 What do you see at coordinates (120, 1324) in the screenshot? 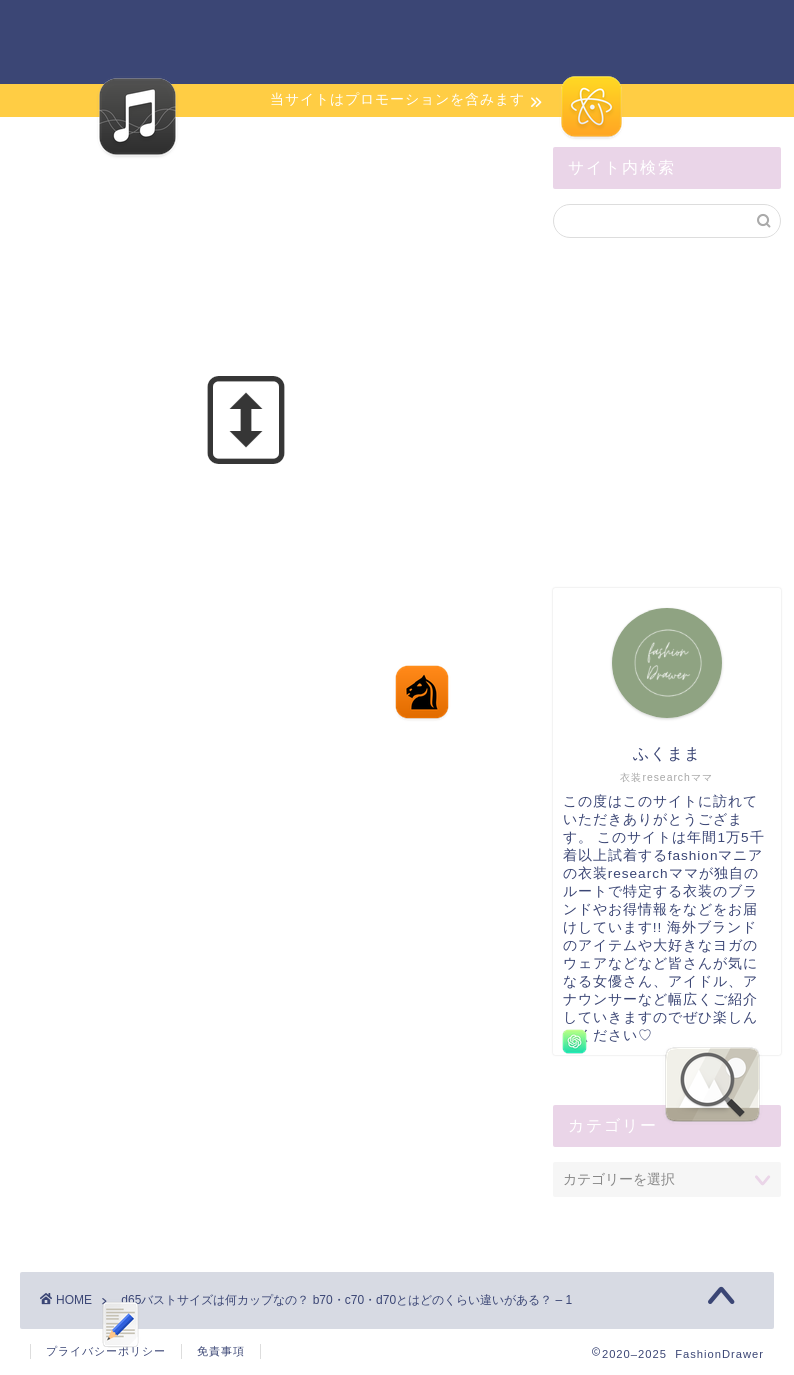
I see `open the text editor application` at bounding box center [120, 1324].